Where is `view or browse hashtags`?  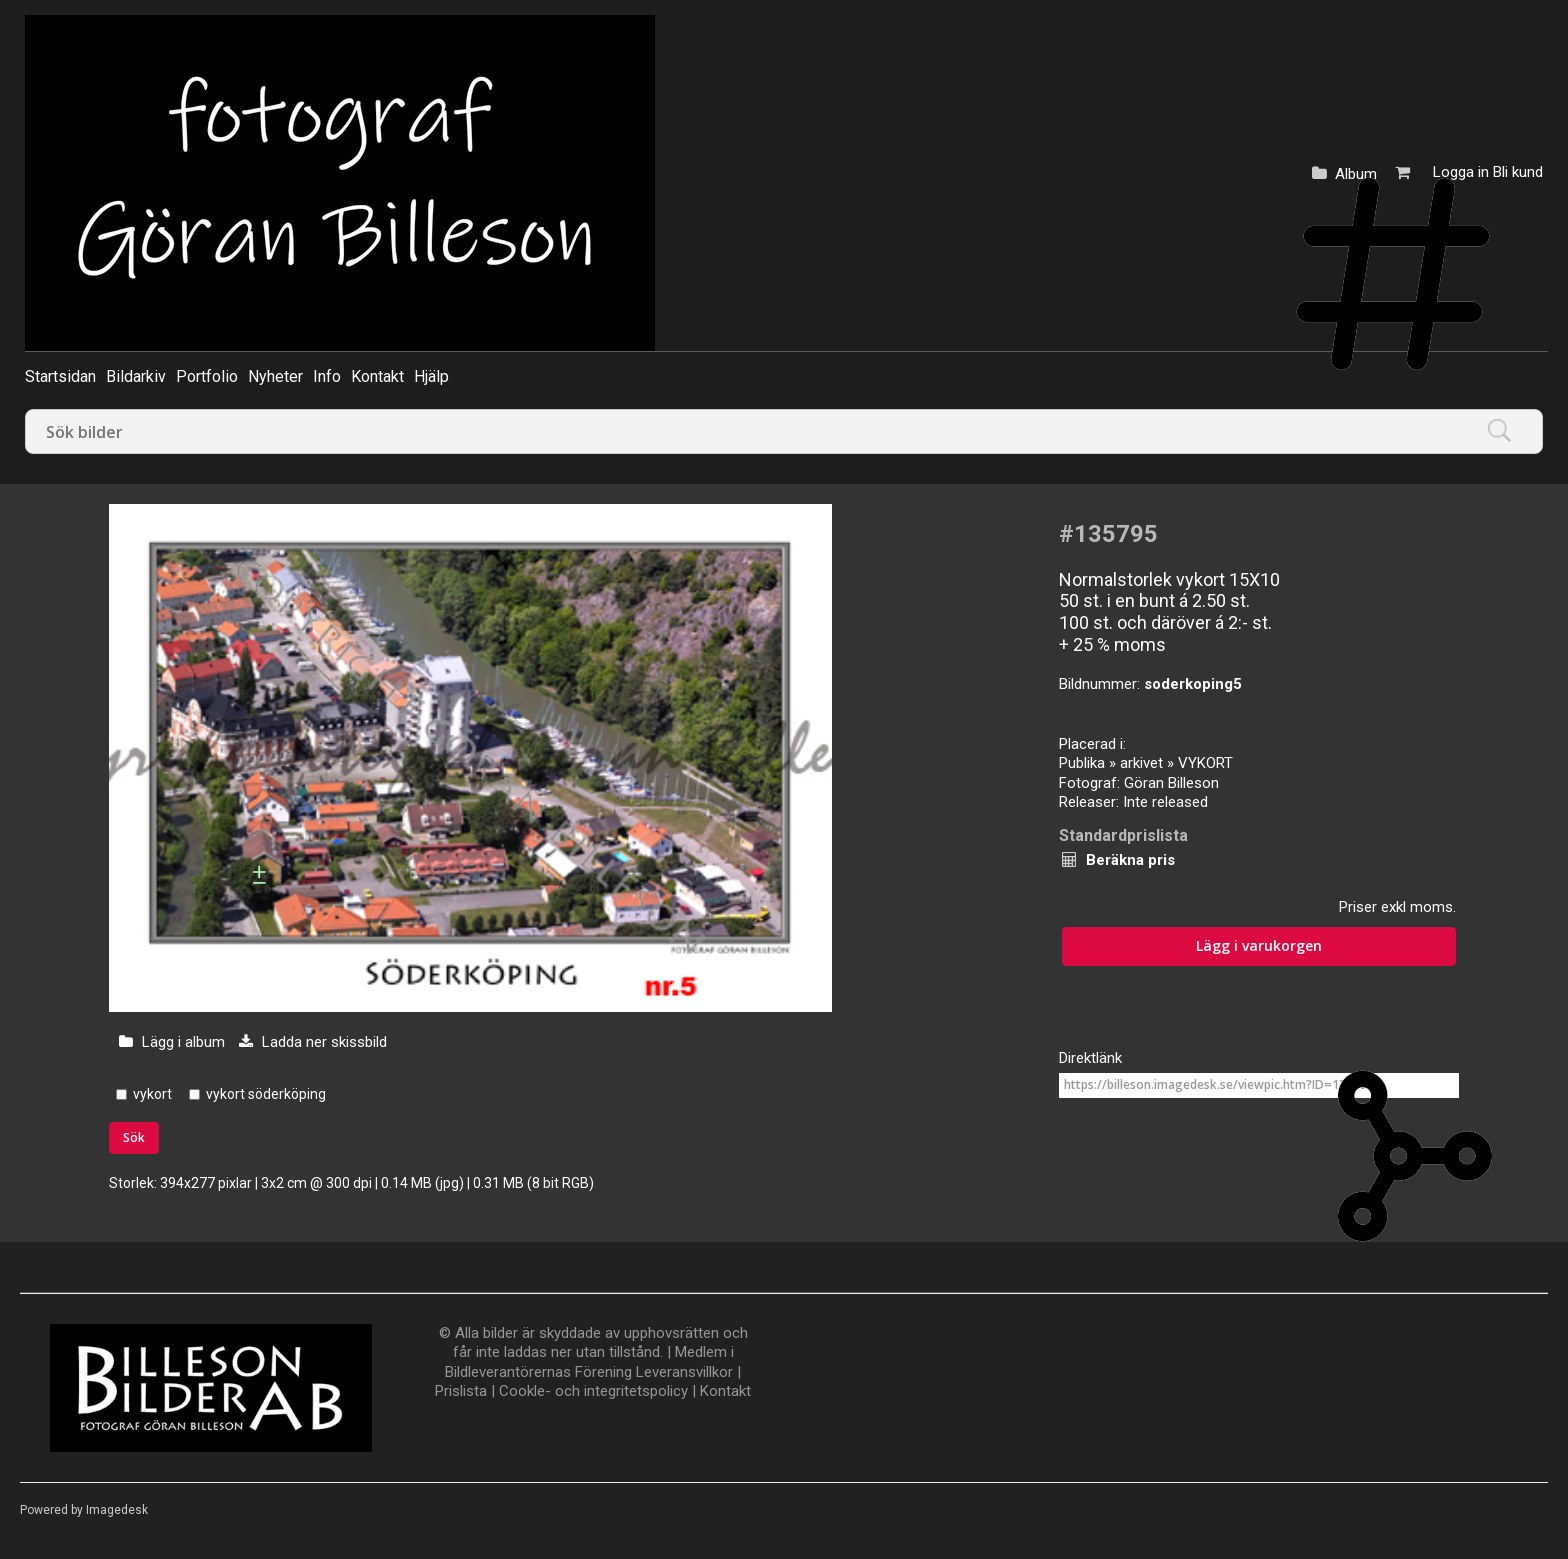 view or browse hashtags is located at coordinates (1393, 274).